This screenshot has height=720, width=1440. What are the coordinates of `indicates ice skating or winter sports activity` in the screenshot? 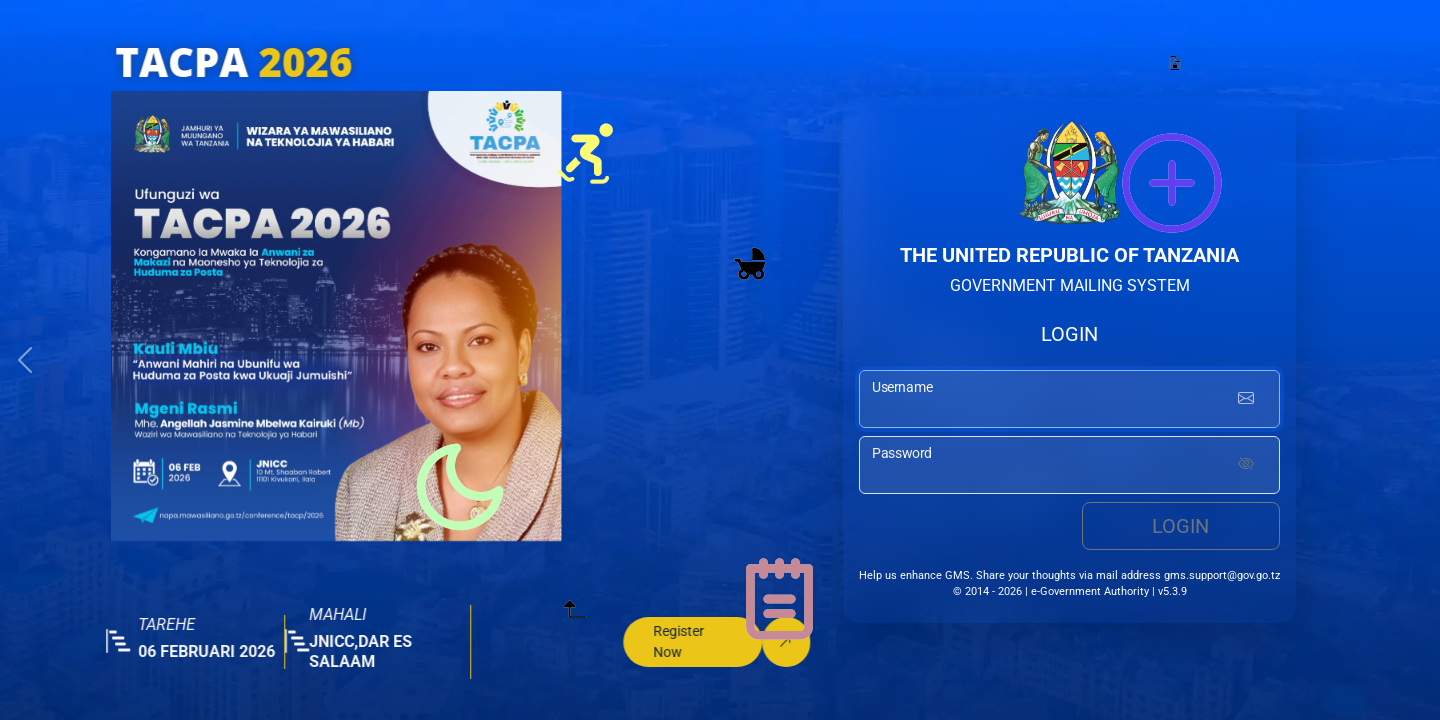 It's located at (586, 153).